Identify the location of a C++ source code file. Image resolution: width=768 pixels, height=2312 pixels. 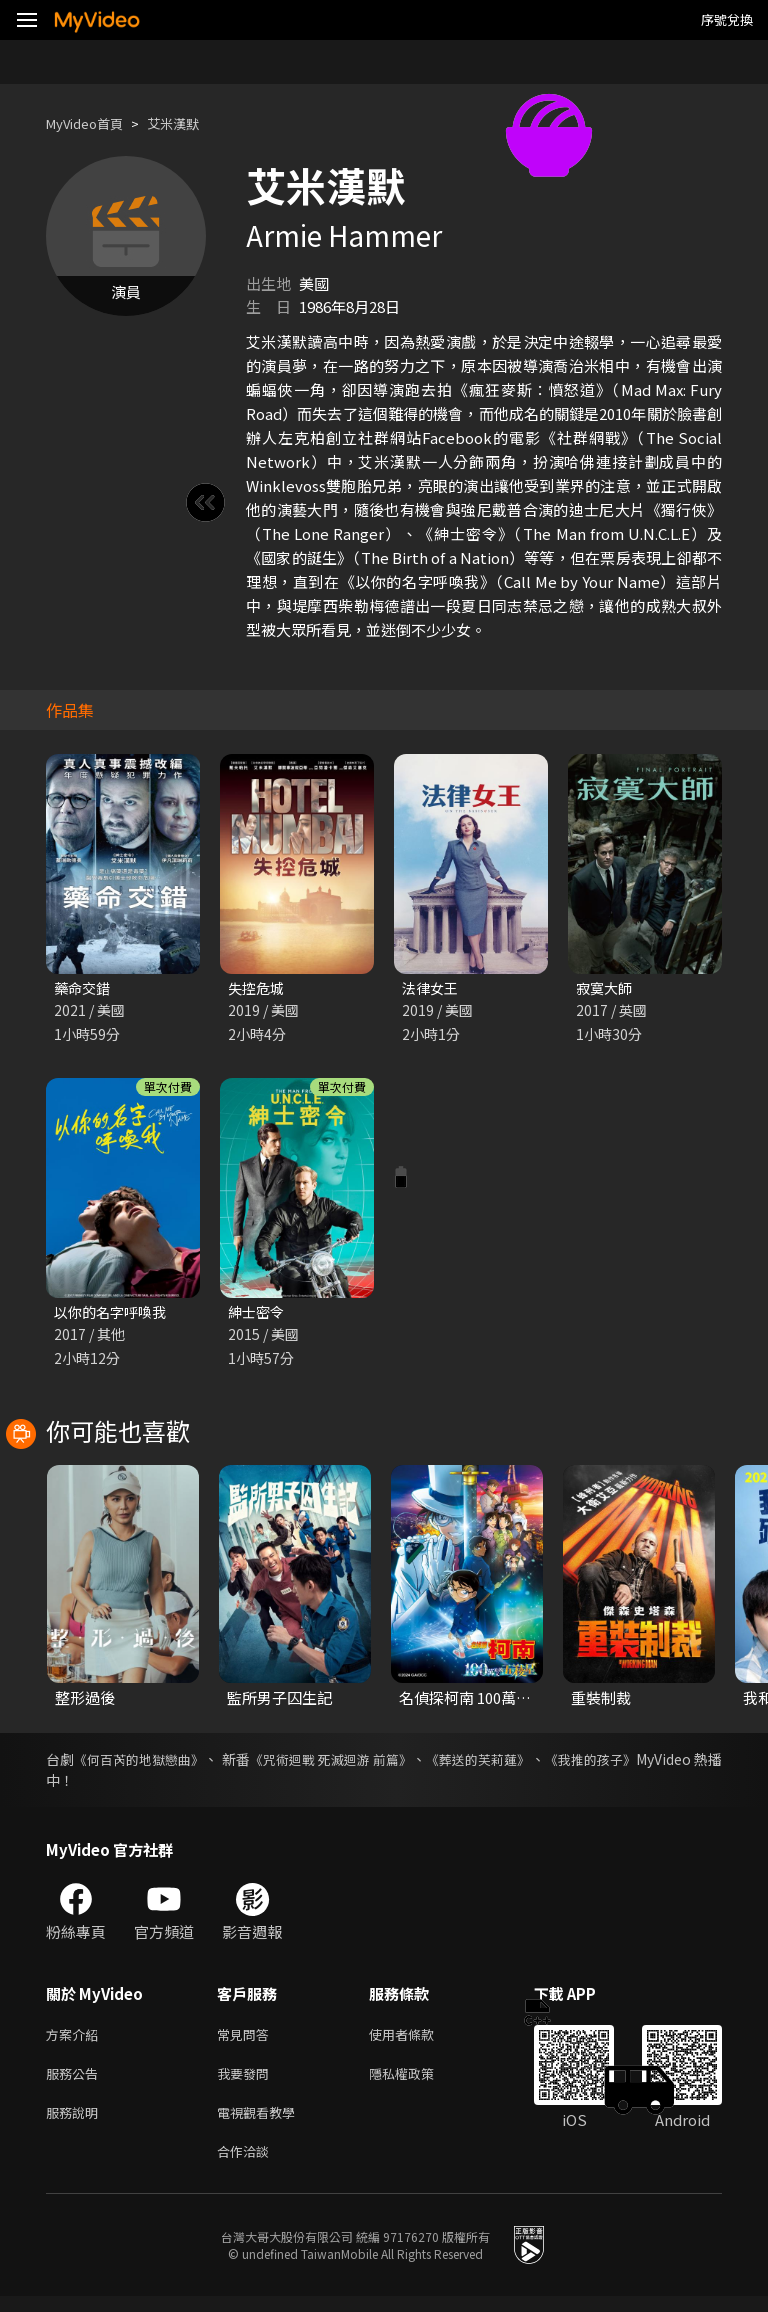
(537, 2013).